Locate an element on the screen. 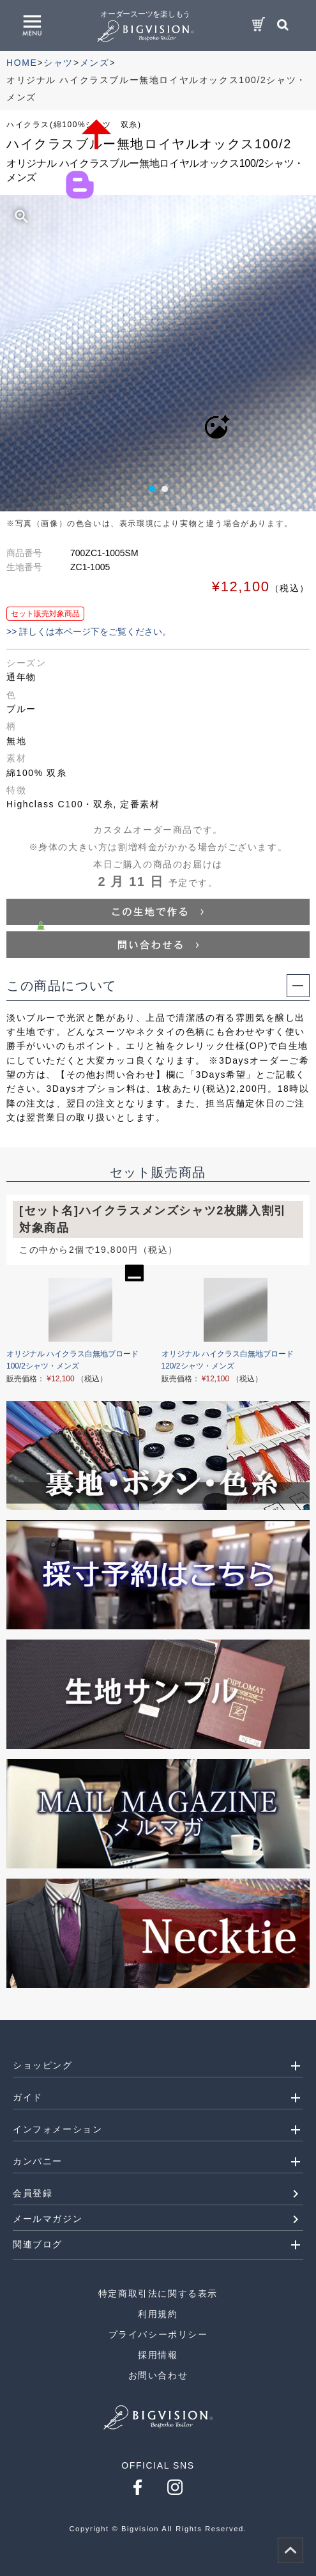 This screenshot has width=316, height=2576. switch to bottom panel layout is located at coordinates (134, 1273).